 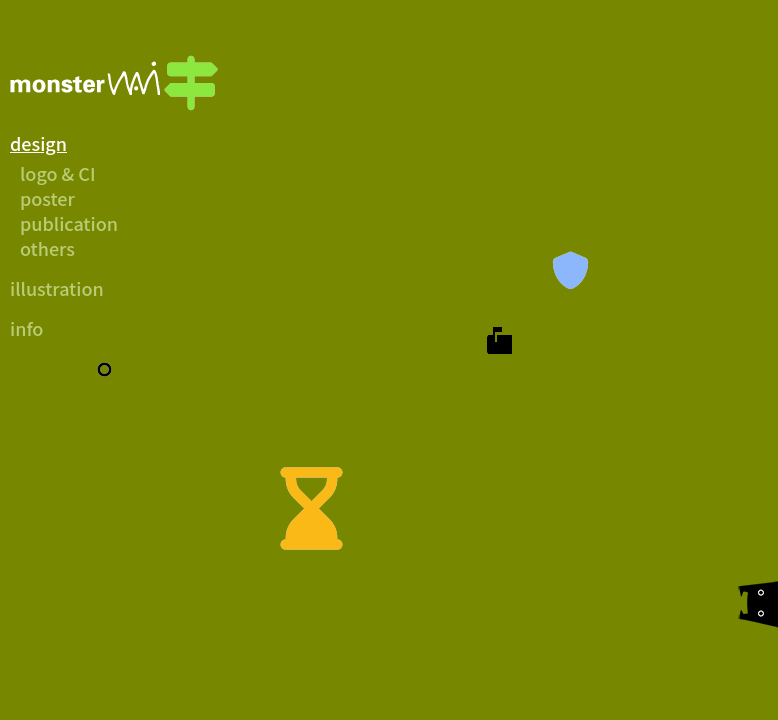 I want to click on indicates unread mail in your mailbox, so click(x=500, y=342).